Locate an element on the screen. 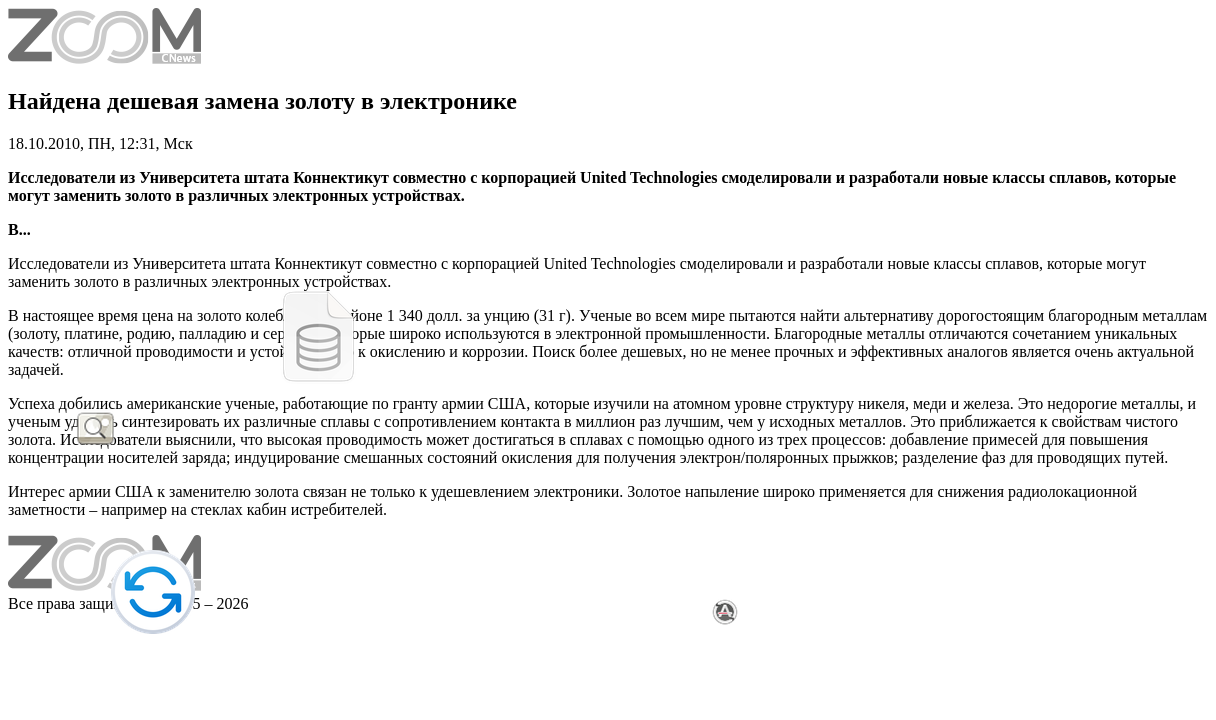 The image size is (1216, 720). indicates sync or refresh in progress is located at coordinates (153, 592).